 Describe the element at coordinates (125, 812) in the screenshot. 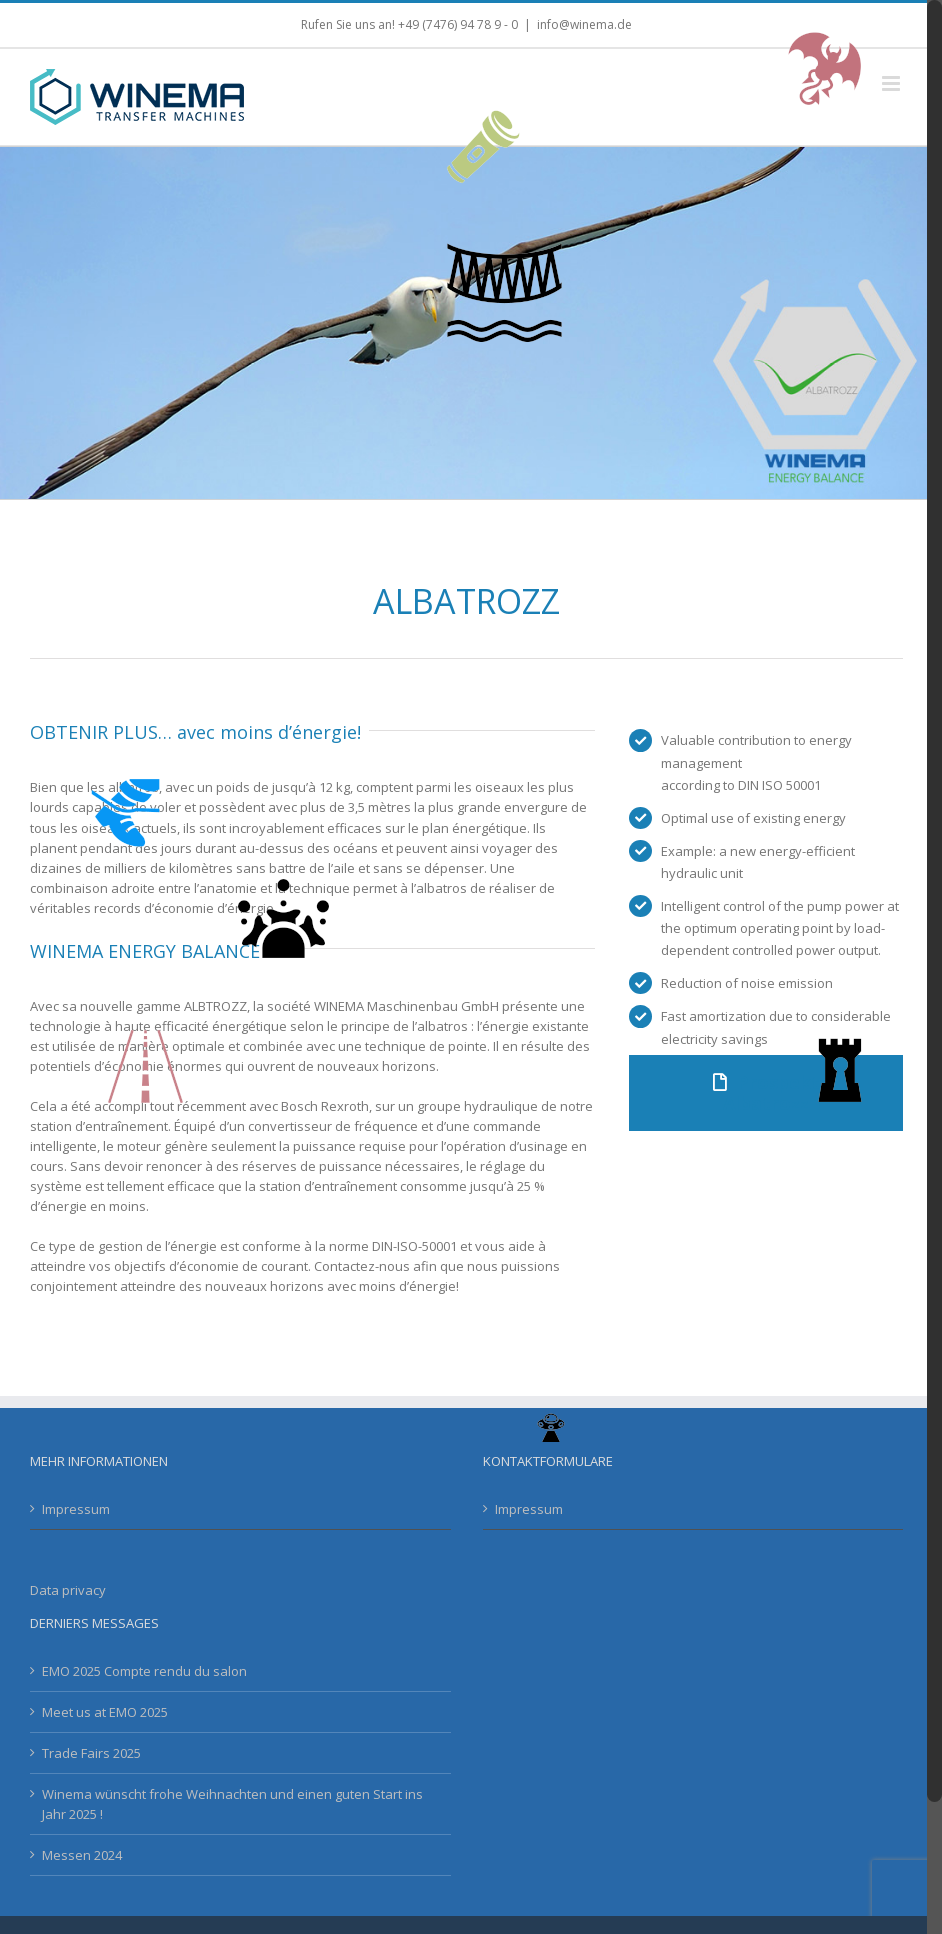

I see `indicates a trap or hazard in gameplay` at that location.